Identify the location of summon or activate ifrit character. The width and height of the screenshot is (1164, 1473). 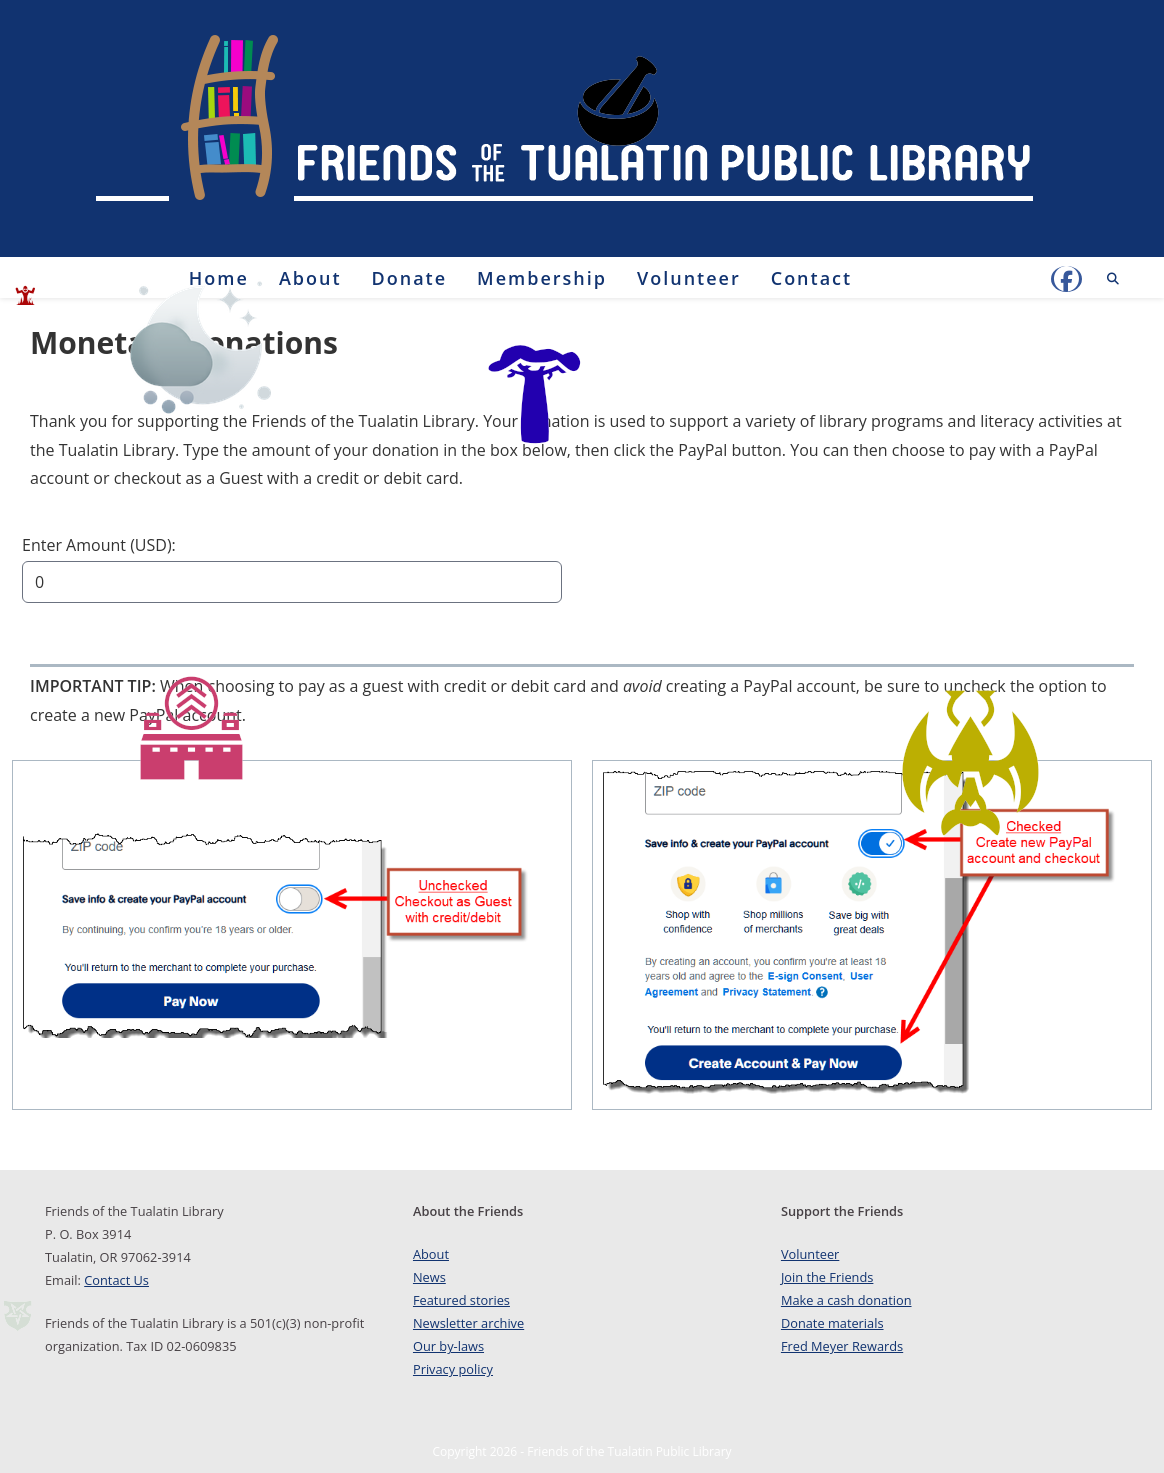
(25, 295).